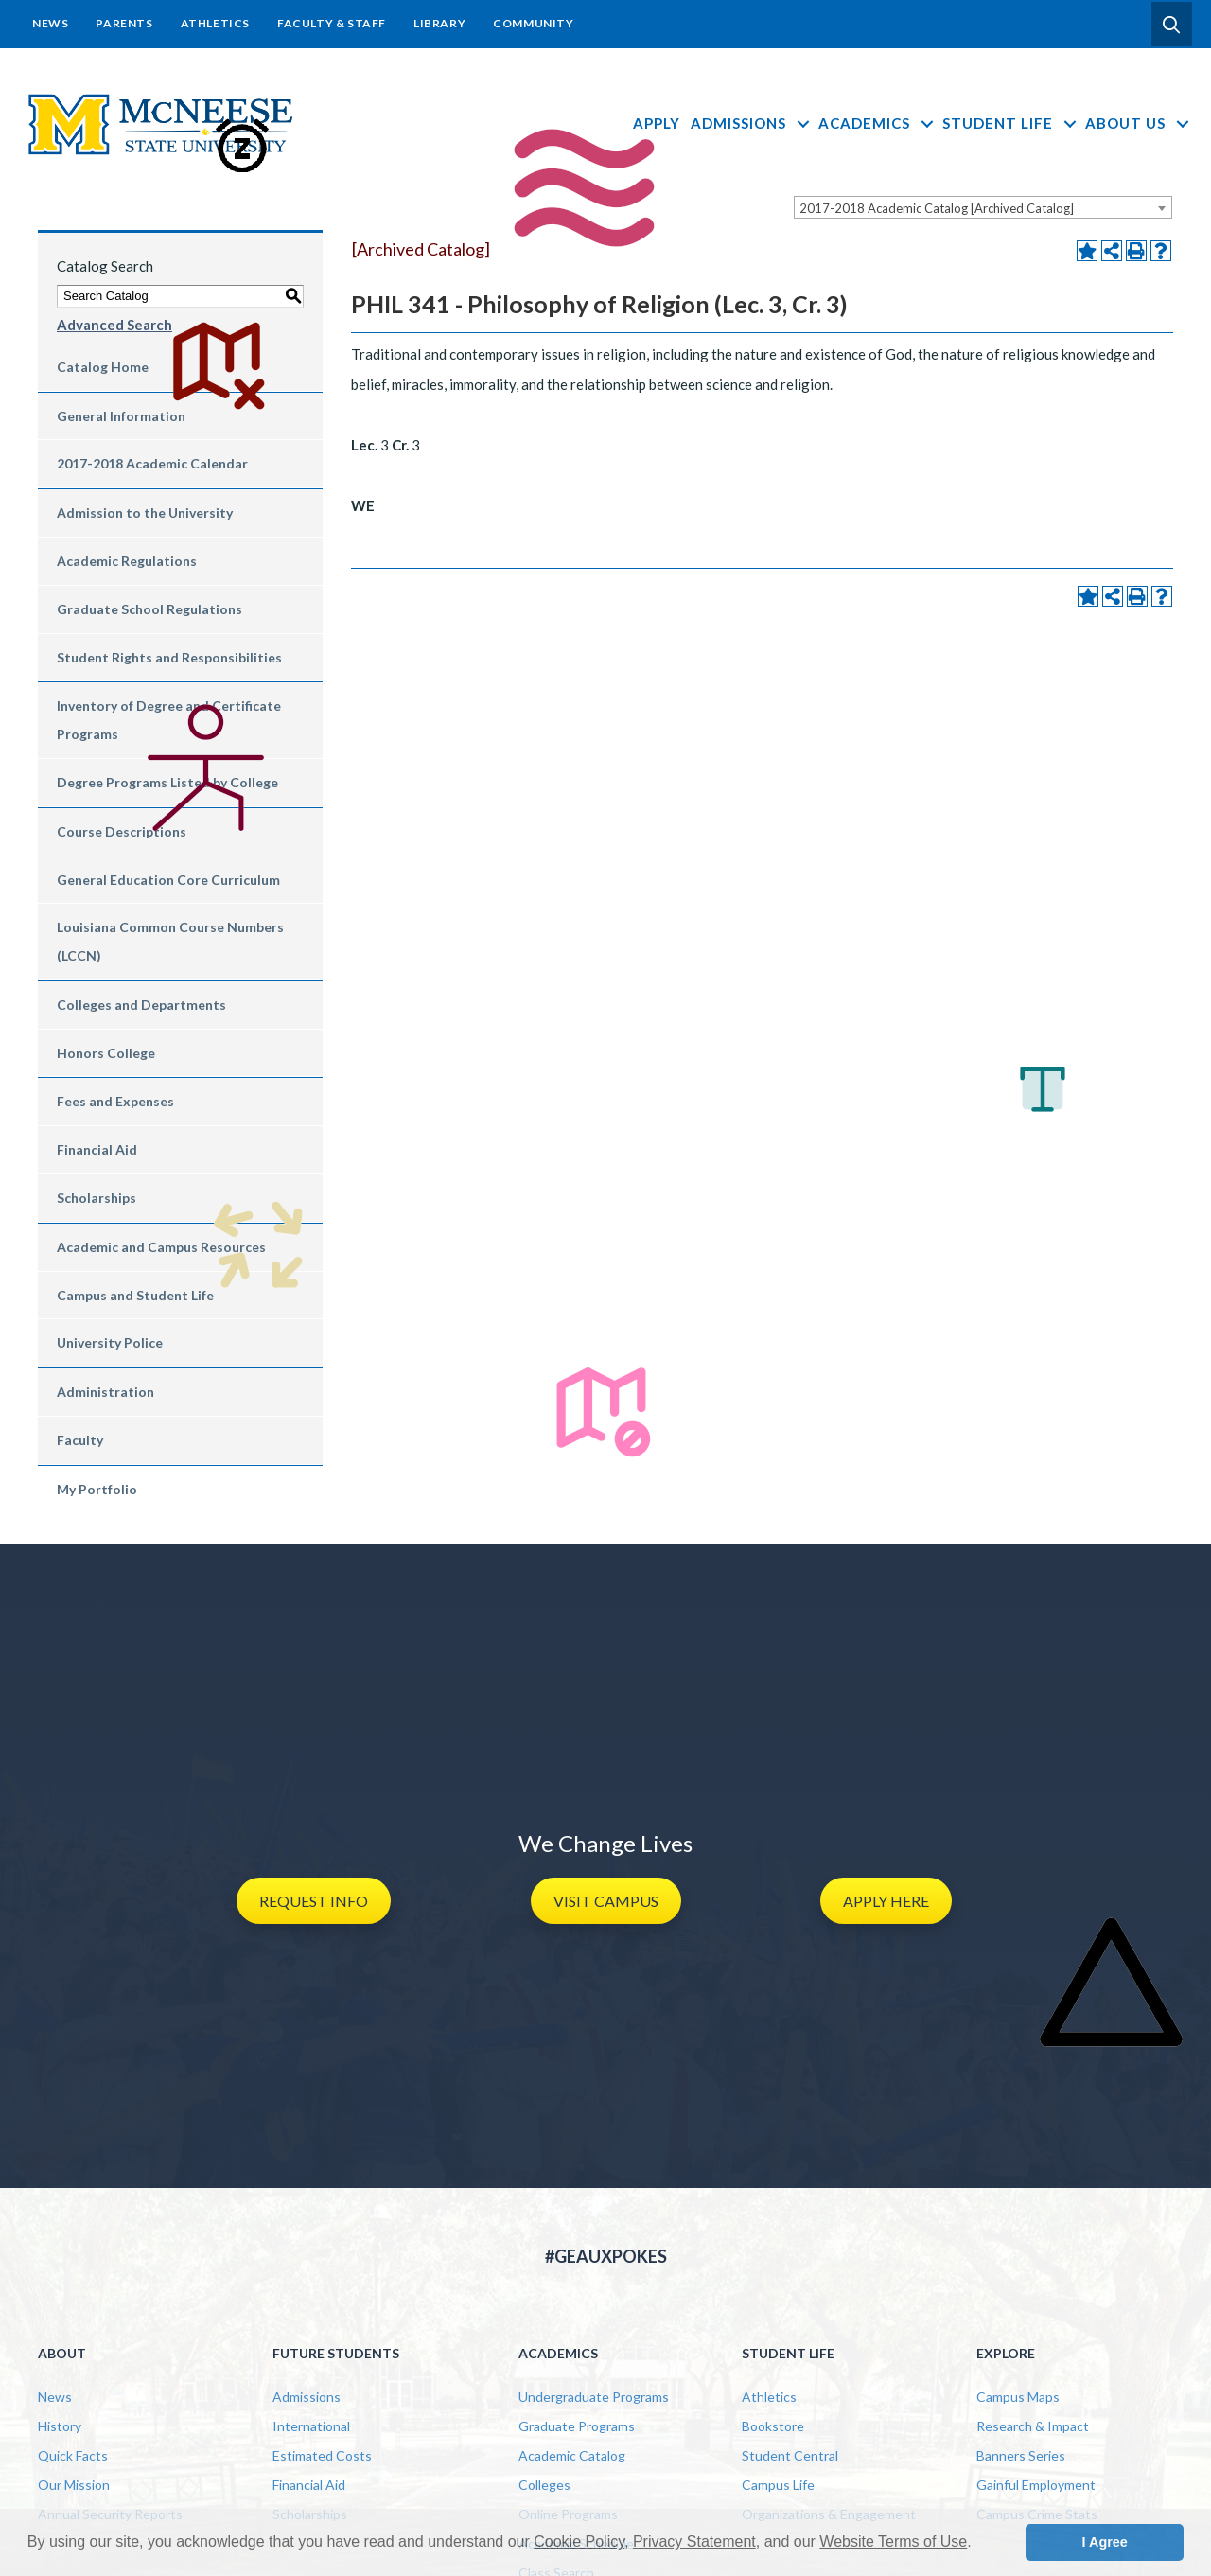 Image resolution: width=1211 pixels, height=2576 pixels. Describe the element at coordinates (217, 362) in the screenshot. I see `remove a saved map or location` at that location.